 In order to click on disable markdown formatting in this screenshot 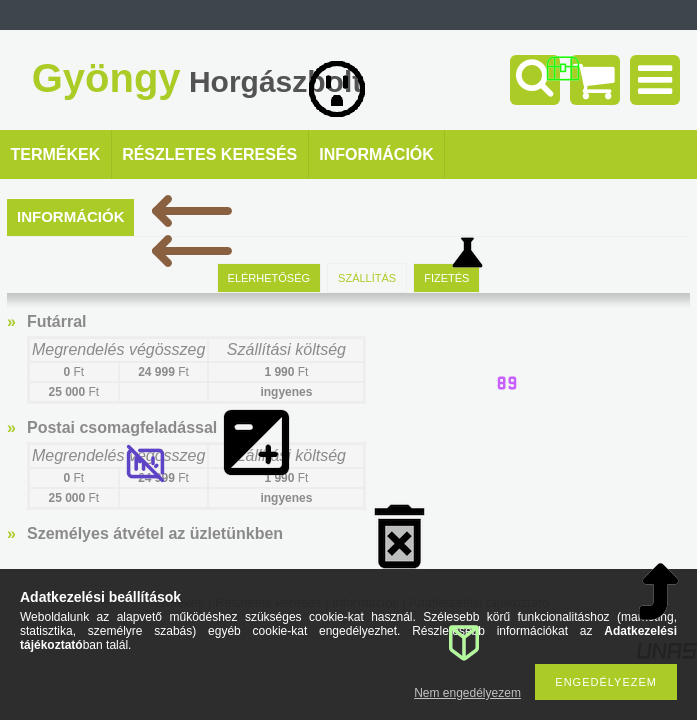, I will do `click(145, 463)`.